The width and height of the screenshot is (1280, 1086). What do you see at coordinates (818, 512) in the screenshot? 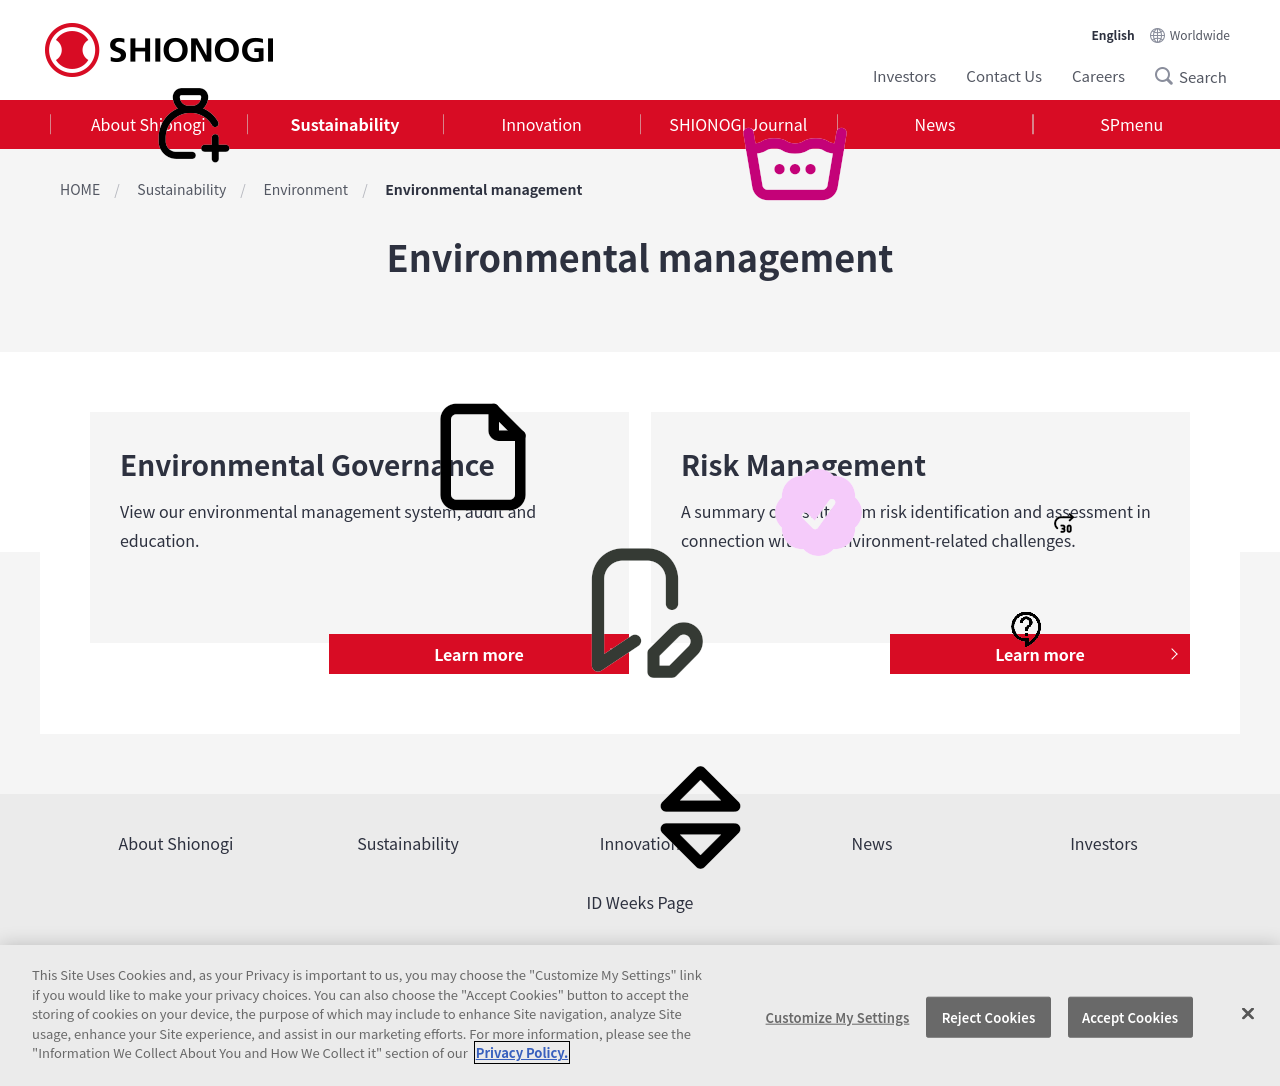
I see `verified account or profile status` at bounding box center [818, 512].